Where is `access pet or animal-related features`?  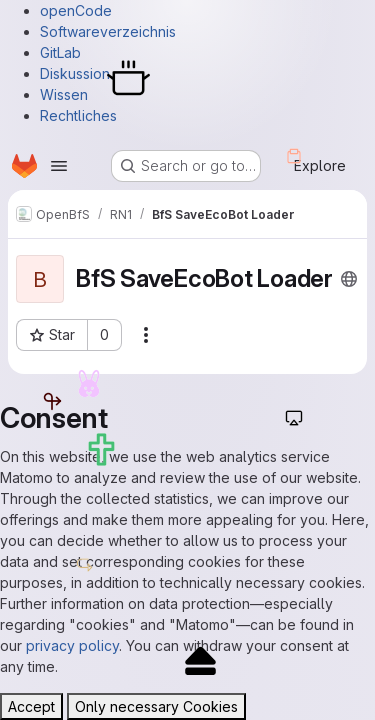
access pet or animal-related features is located at coordinates (89, 384).